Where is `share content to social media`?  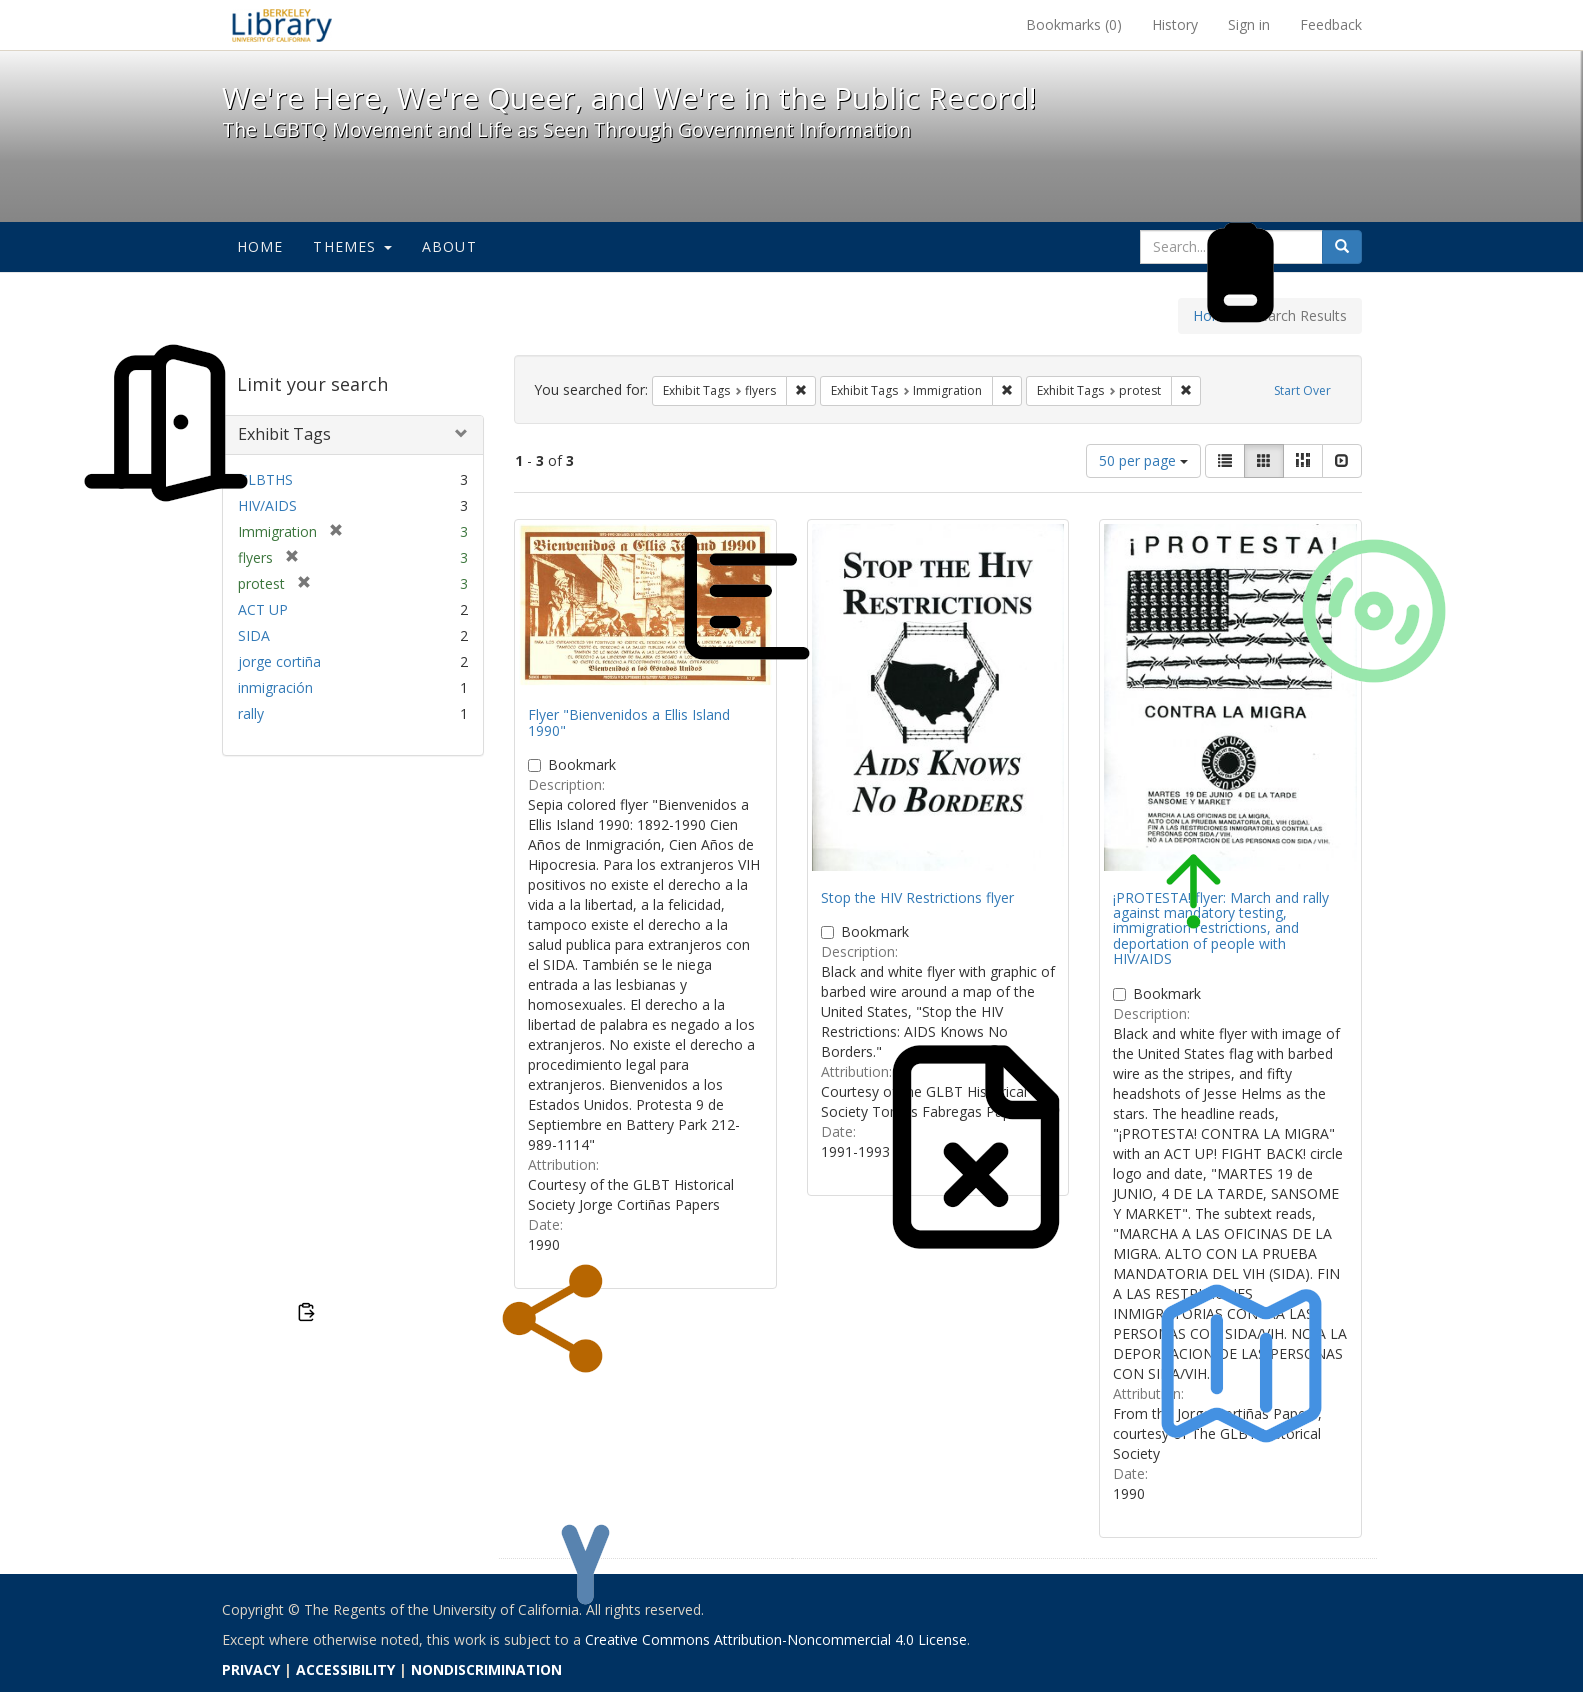
share content to social media is located at coordinates (552, 1318).